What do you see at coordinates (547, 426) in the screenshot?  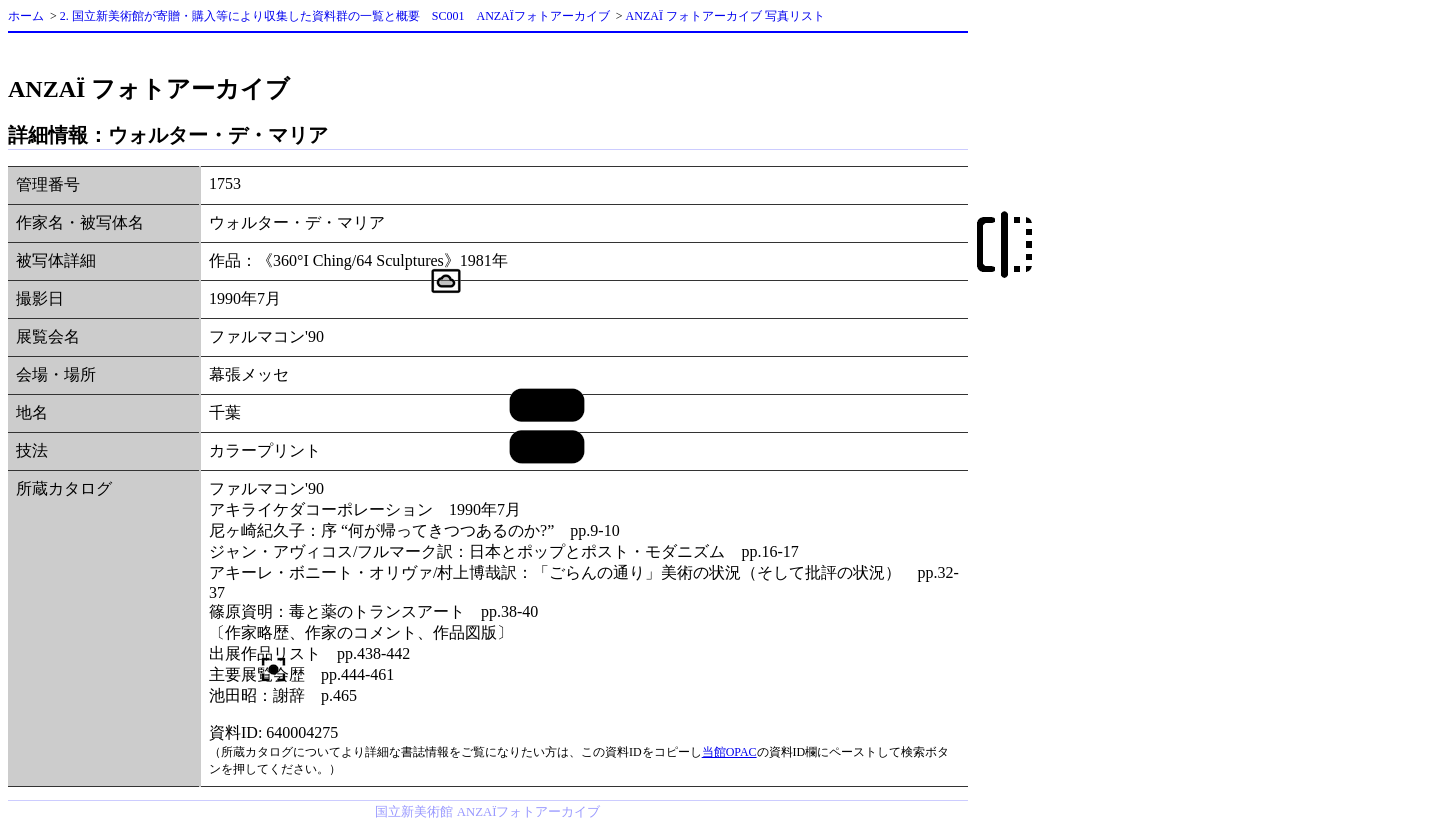 I see `switch to list view` at bounding box center [547, 426].